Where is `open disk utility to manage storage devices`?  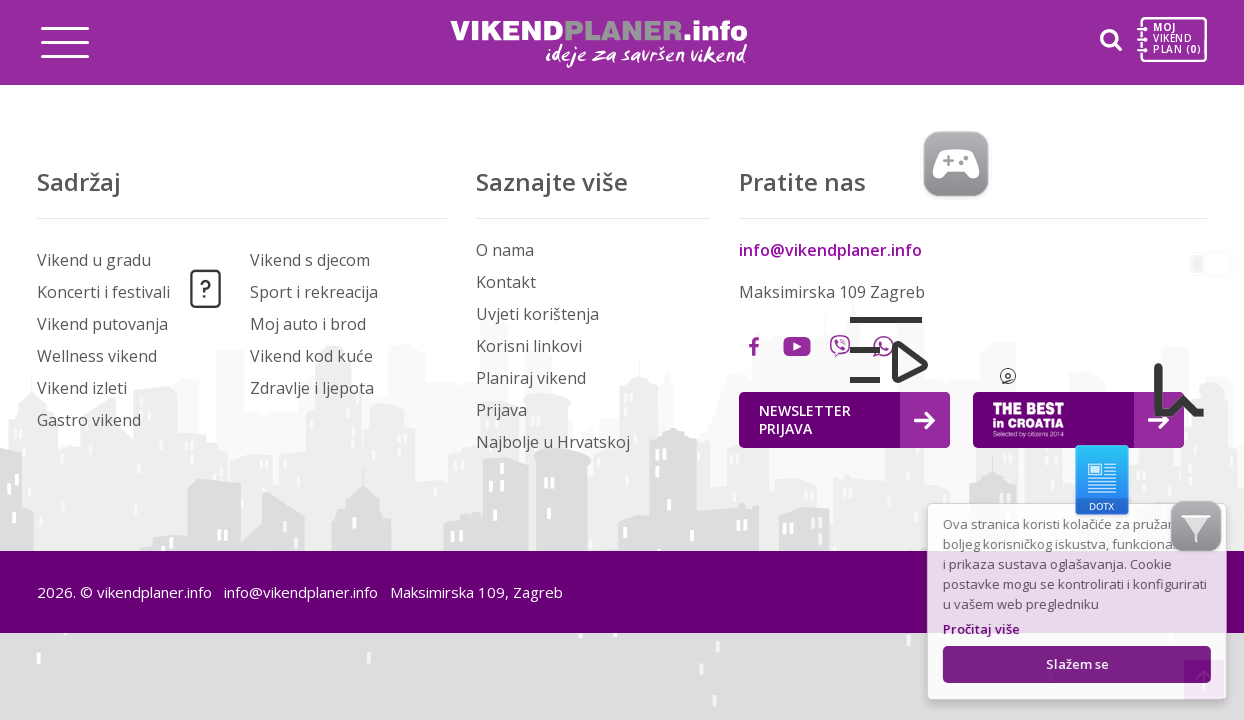
open disk utility to manage storage devices is located at coordinates (1008, 376).